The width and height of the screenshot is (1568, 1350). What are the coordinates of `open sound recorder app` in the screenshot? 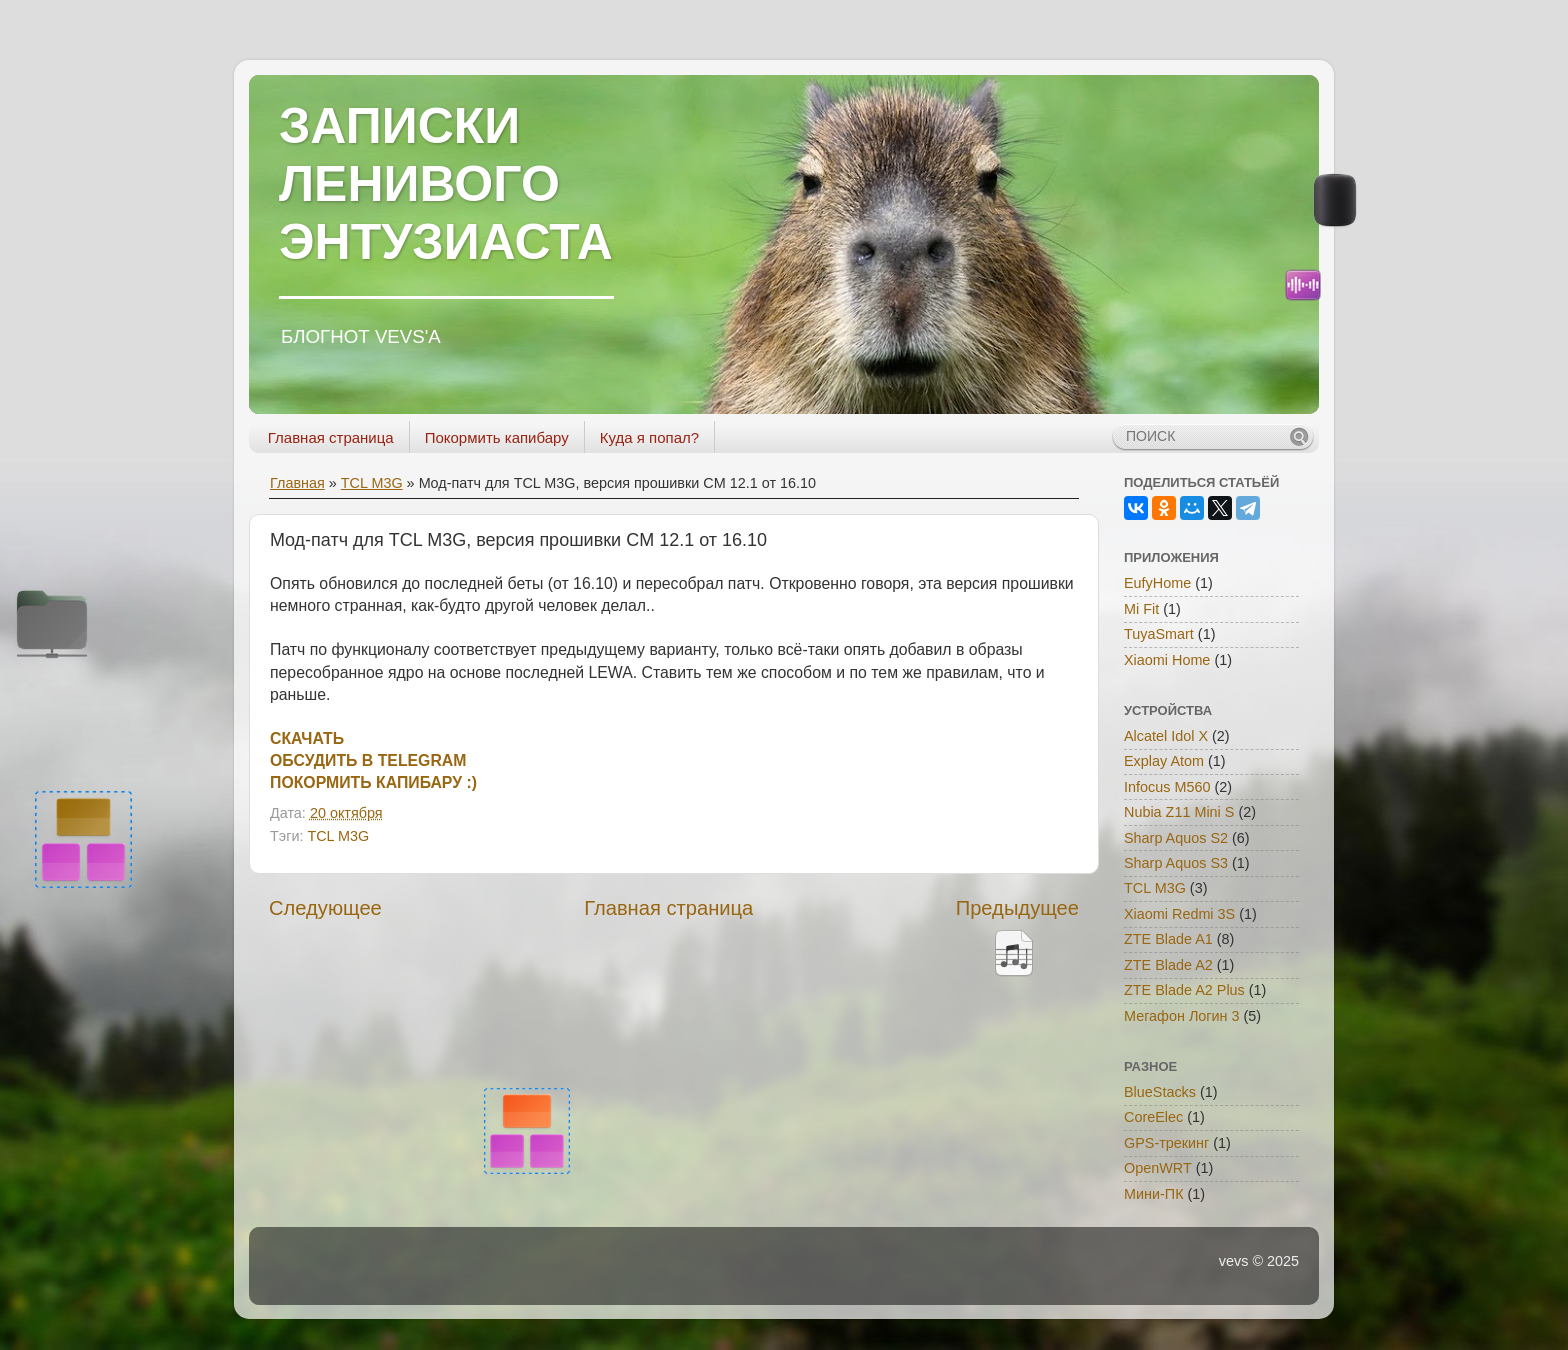 It's located at (1303, 285).